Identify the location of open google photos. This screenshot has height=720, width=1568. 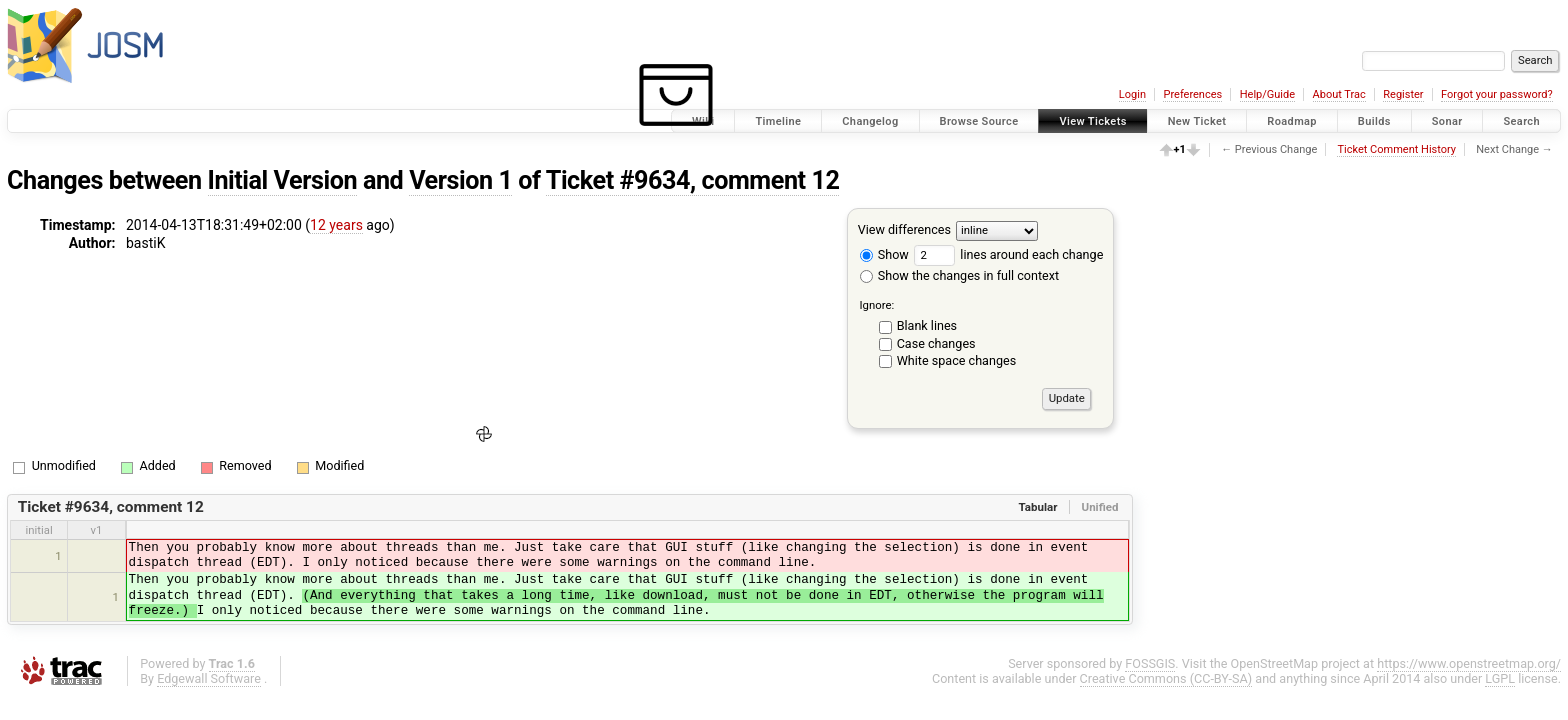
(484, 434).